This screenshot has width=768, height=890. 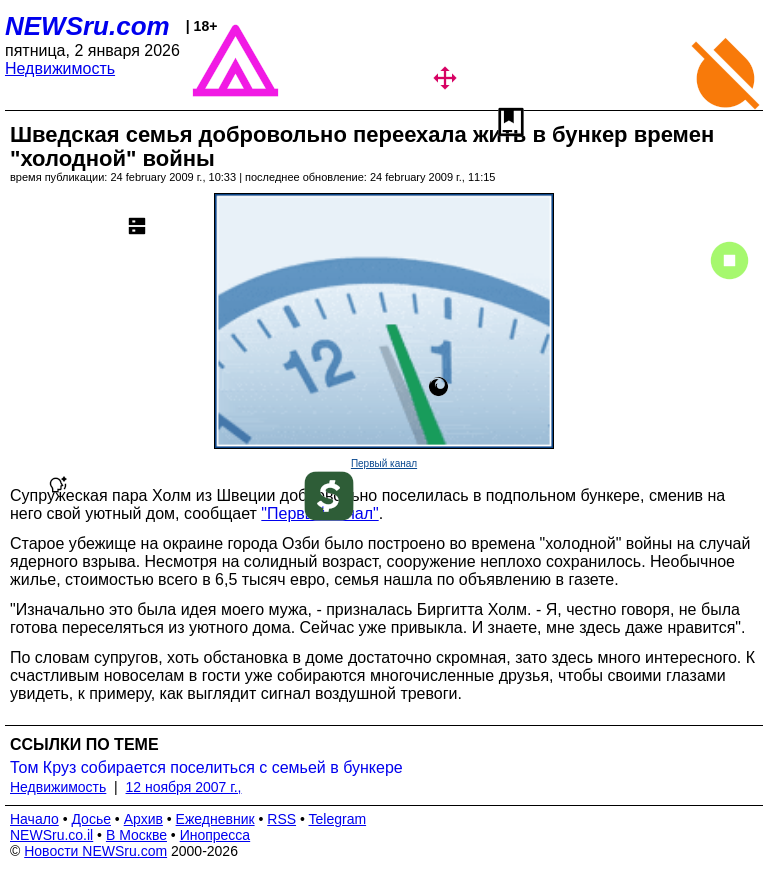 I want to click on open Cash App, so click(x=329, y=496).